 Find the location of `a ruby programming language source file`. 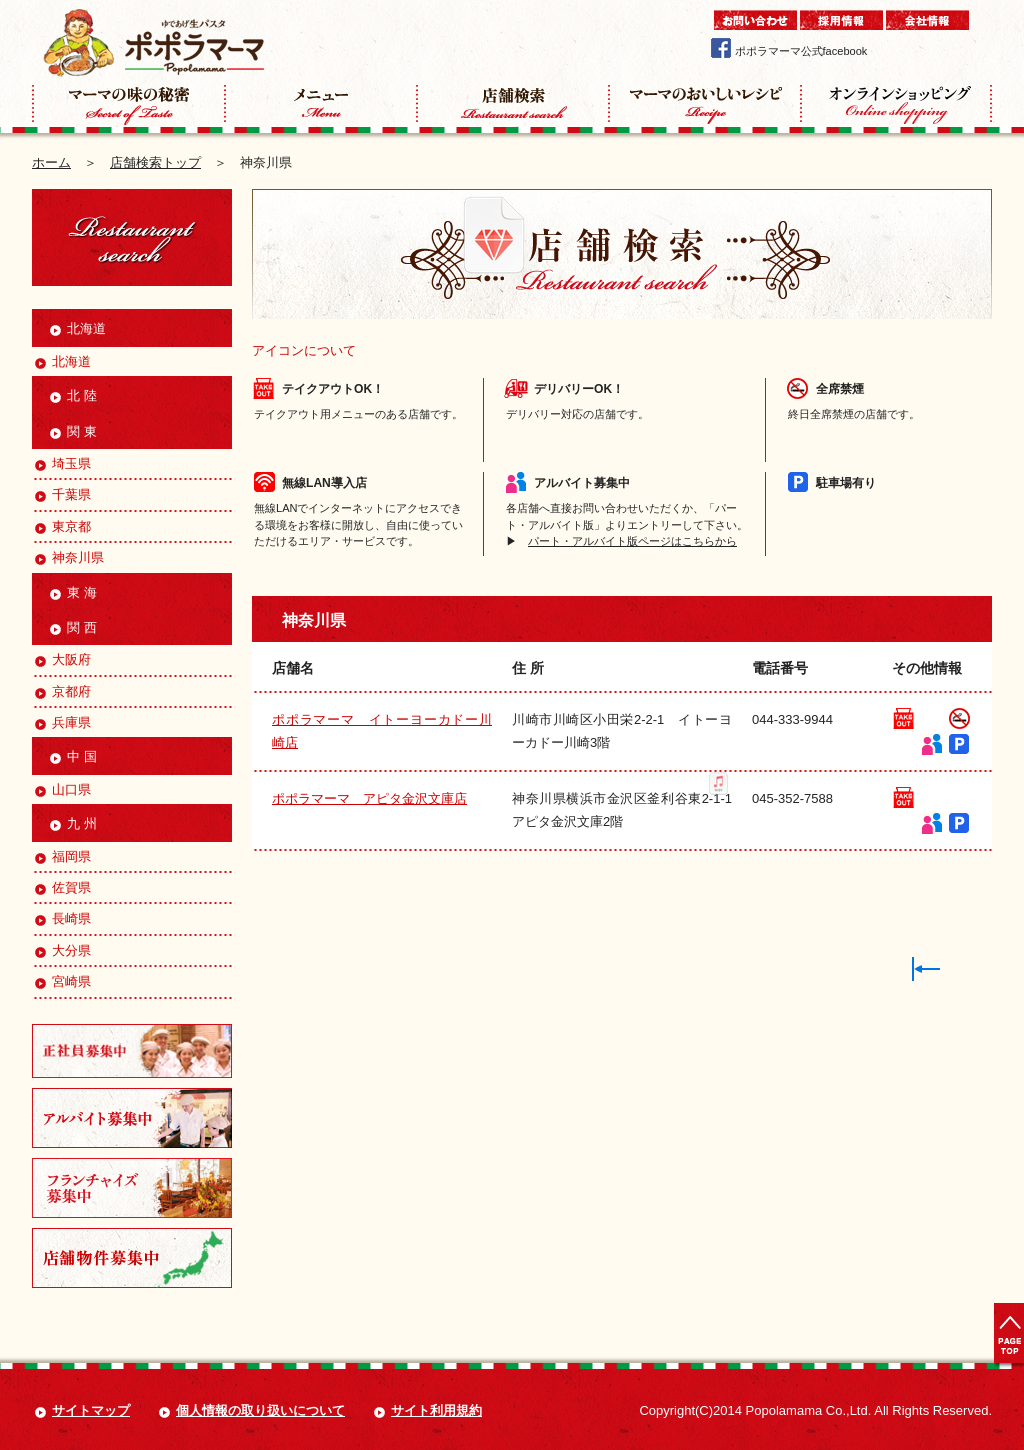

a ruby programming language source file is located at coordinates (494, 235).